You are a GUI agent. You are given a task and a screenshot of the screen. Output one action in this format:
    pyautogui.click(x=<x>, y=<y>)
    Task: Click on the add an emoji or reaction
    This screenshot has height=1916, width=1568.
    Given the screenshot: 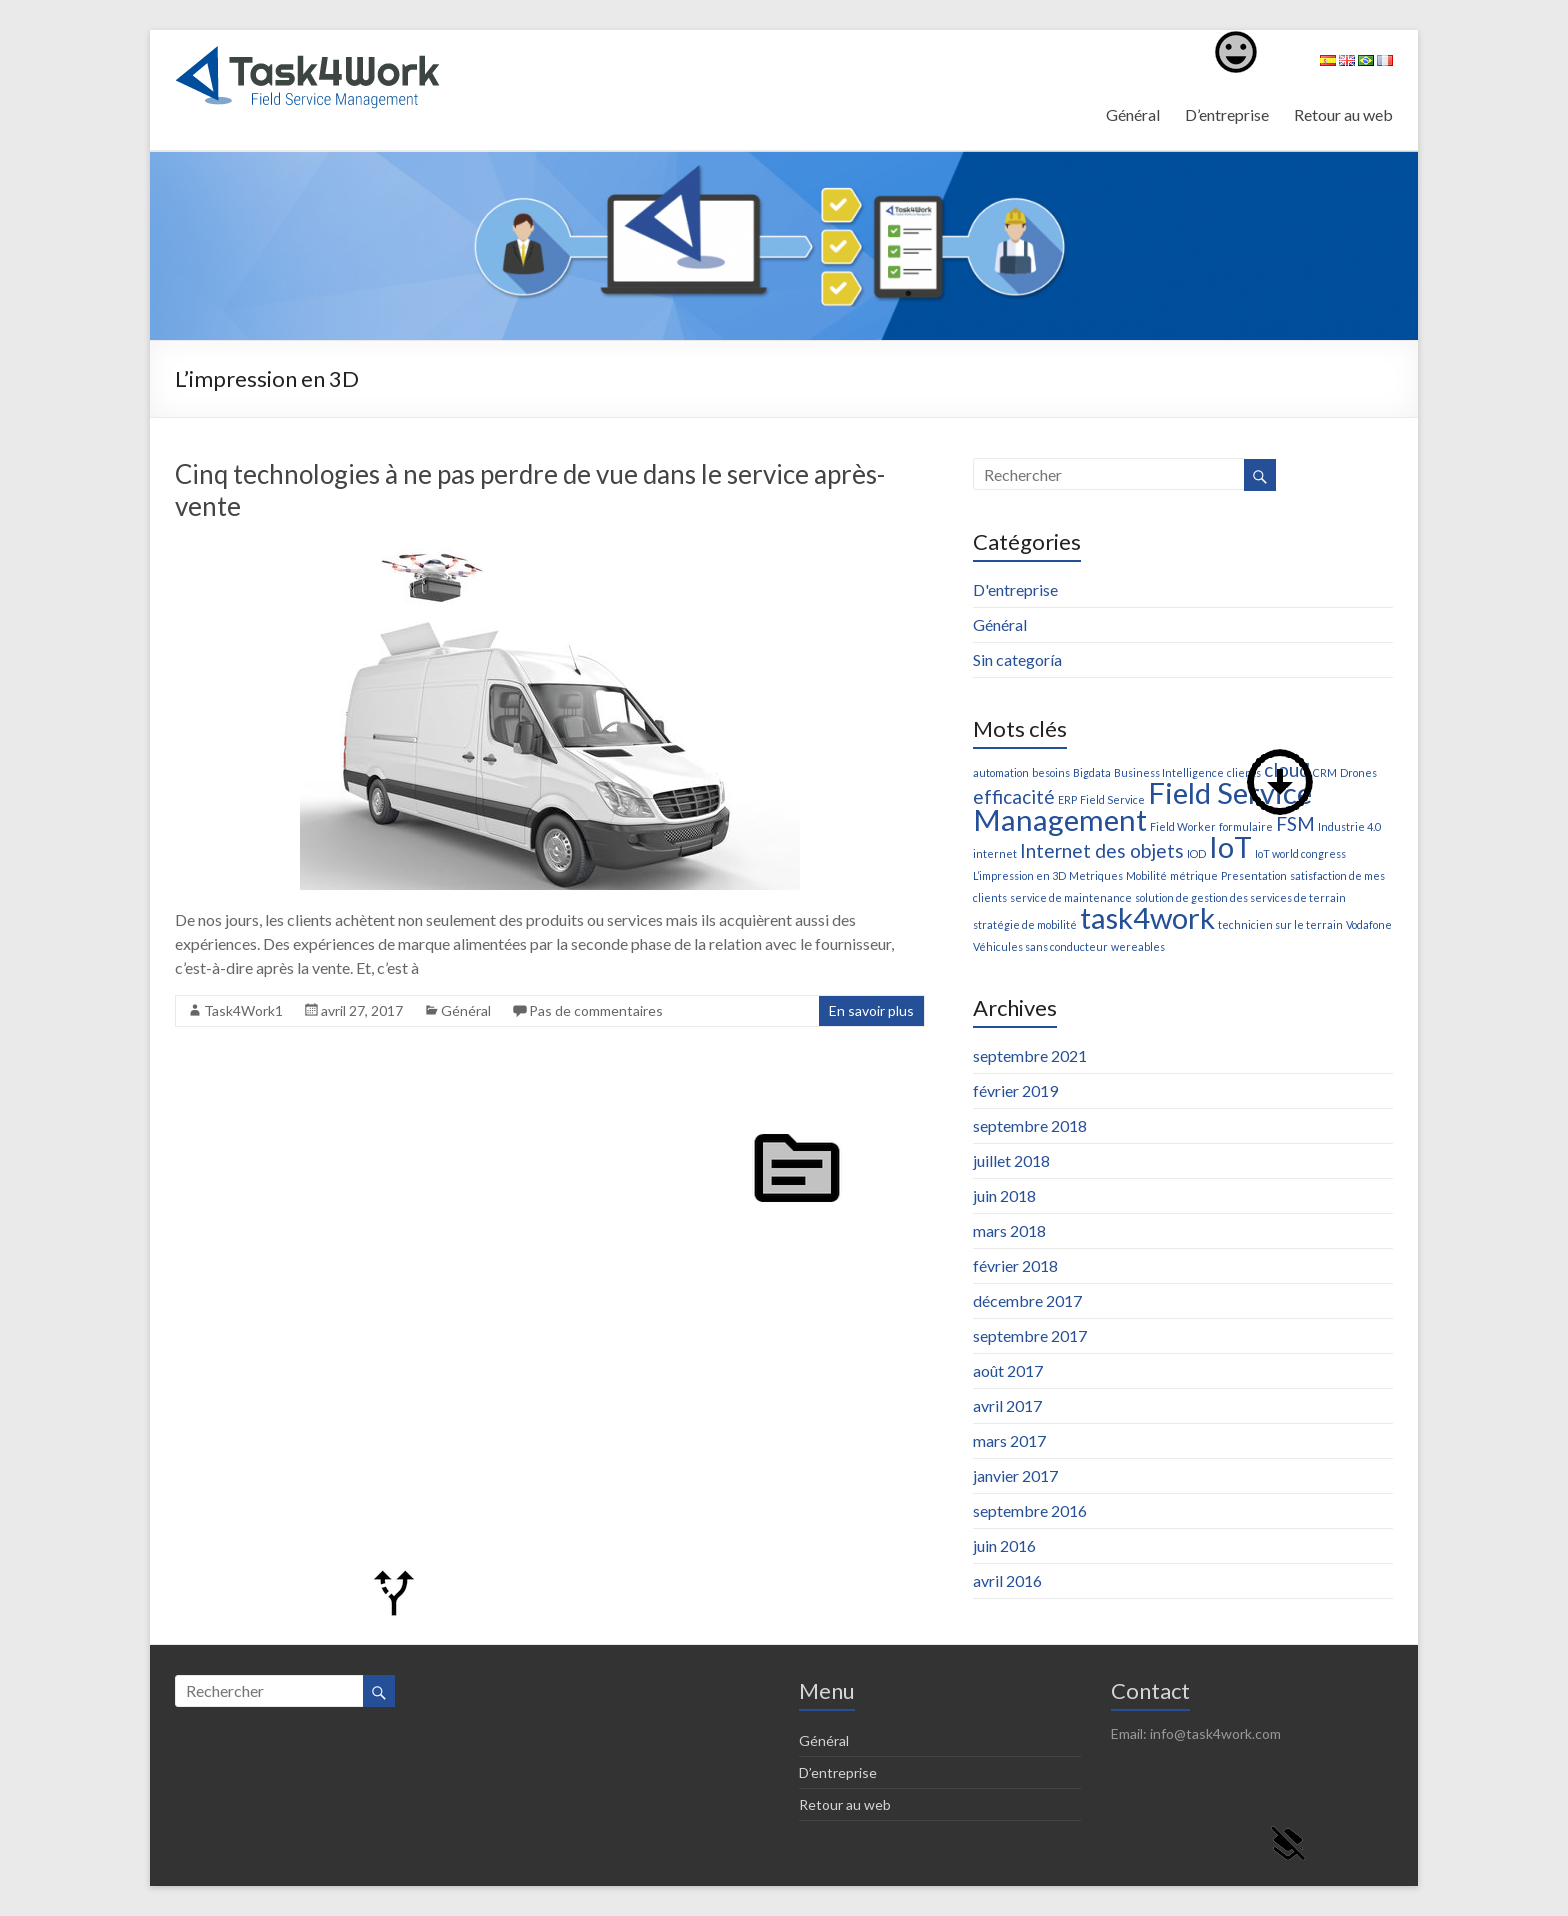 What is the action you would take?
    pyautogui.click(x=1236, y=52)
    